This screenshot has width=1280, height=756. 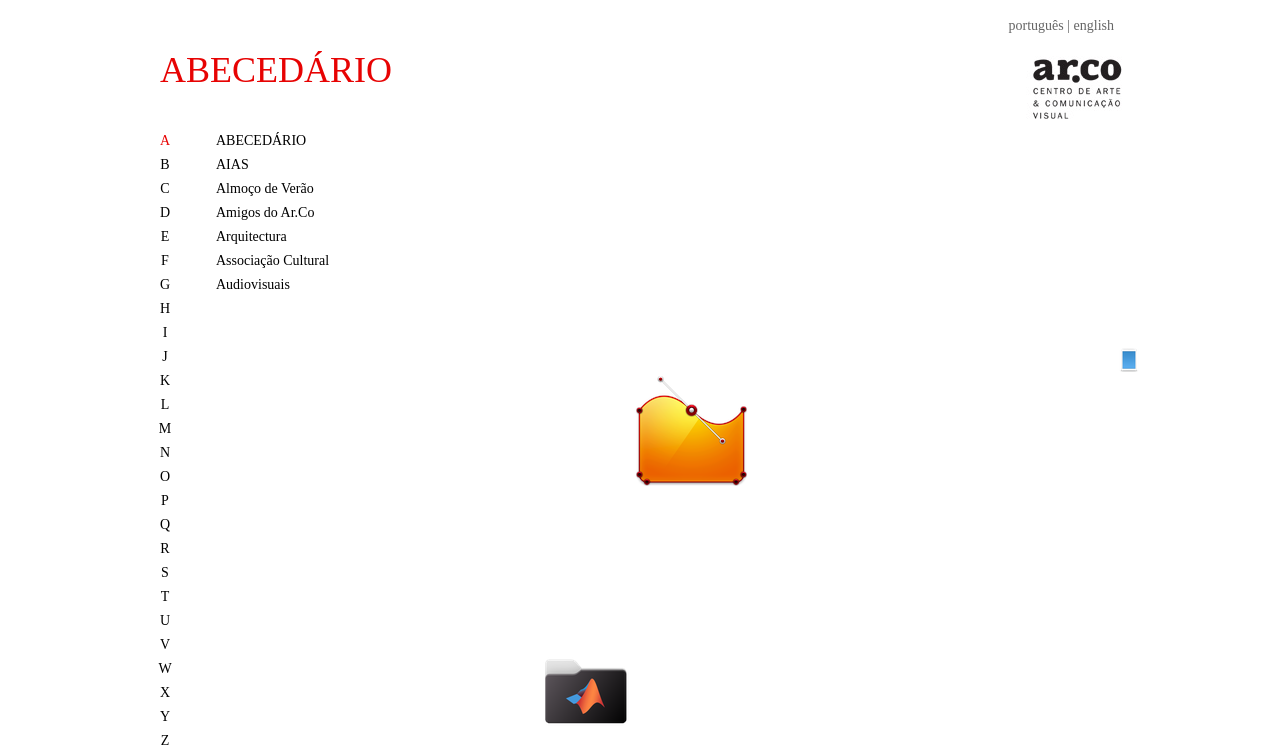 What do you see at coordinates (585, 693) in the screenshot?
I see `open matlab project files folder` at bounding box center [585, 693].